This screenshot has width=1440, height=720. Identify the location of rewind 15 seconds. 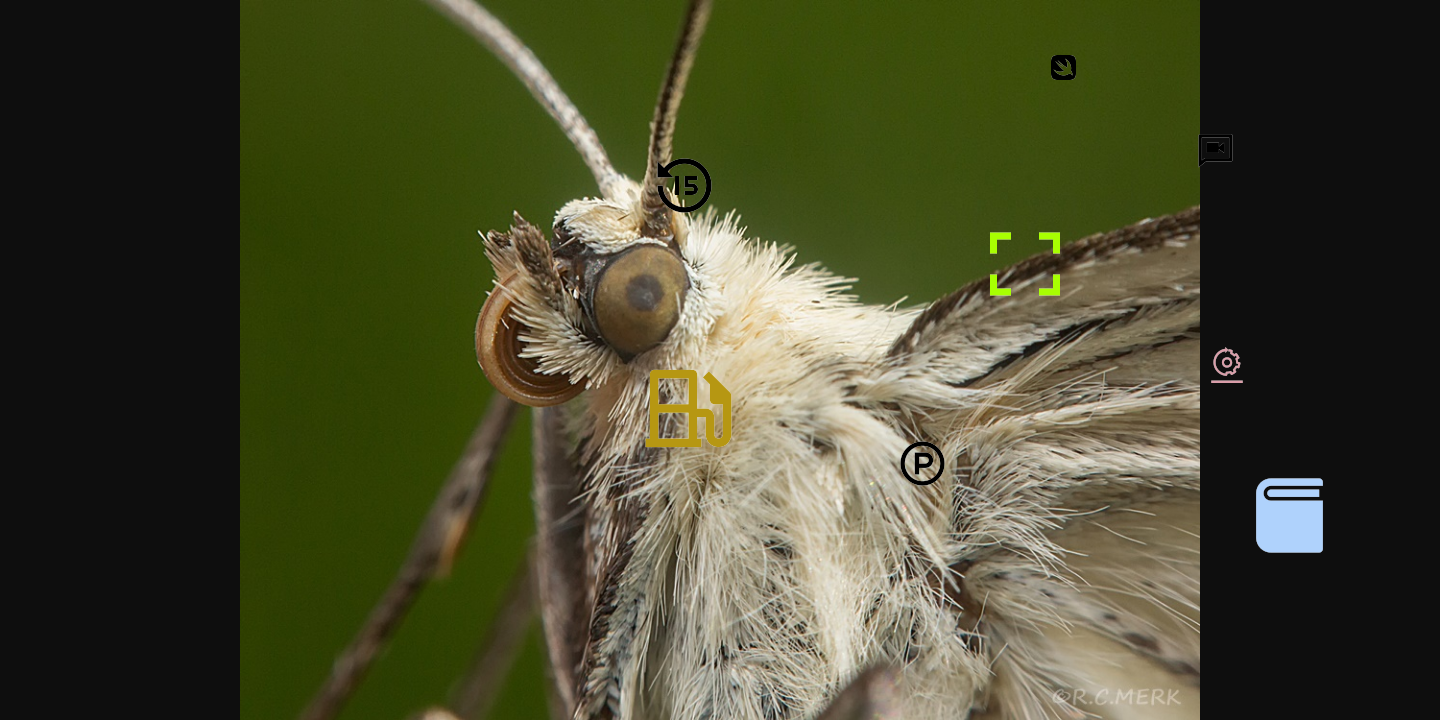
(684, 185).